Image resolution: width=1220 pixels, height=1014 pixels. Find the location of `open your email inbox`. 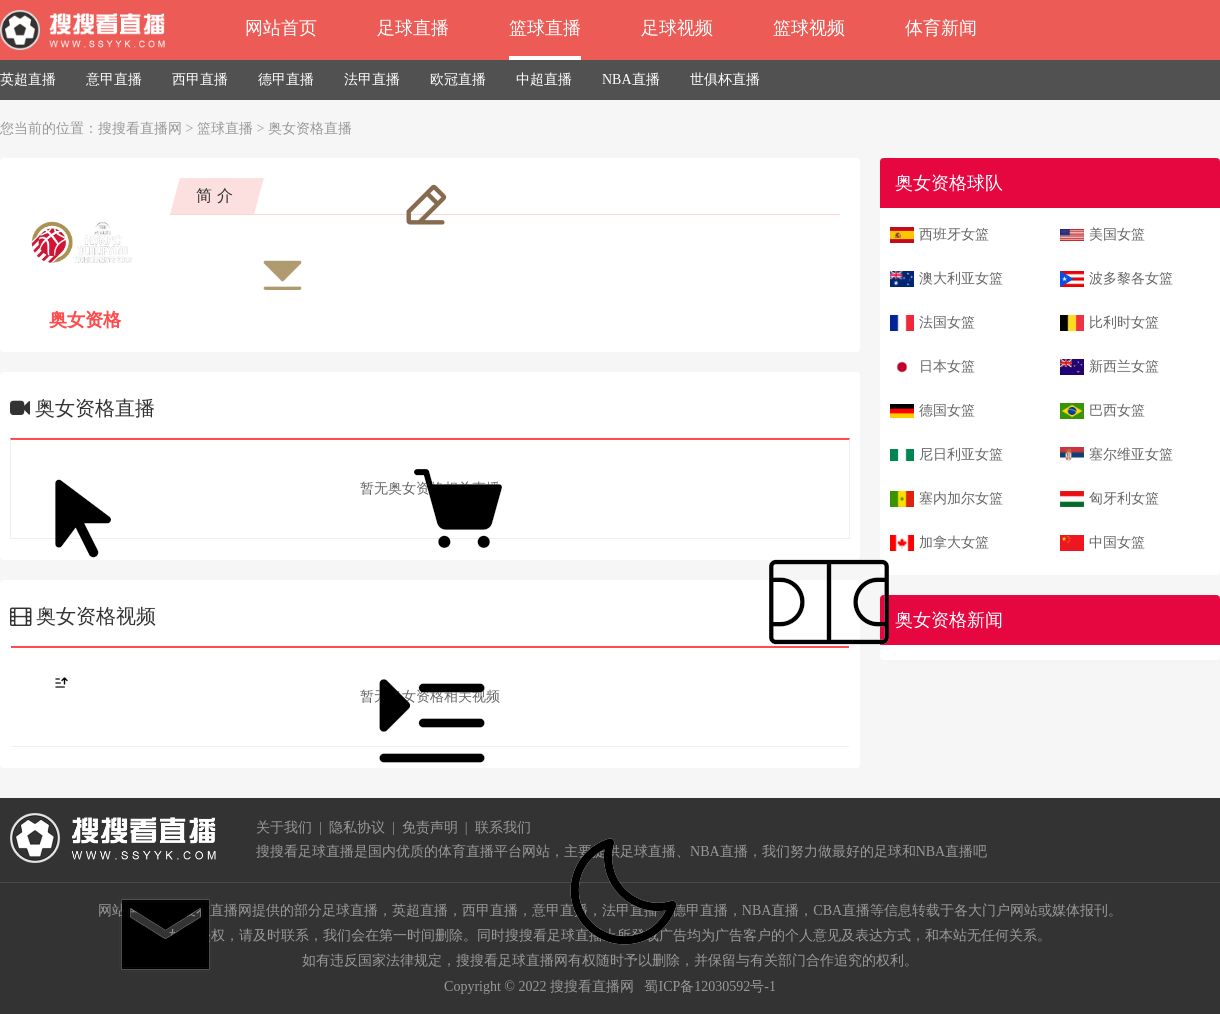

open your email inbox is located at coordinates (165, 934).